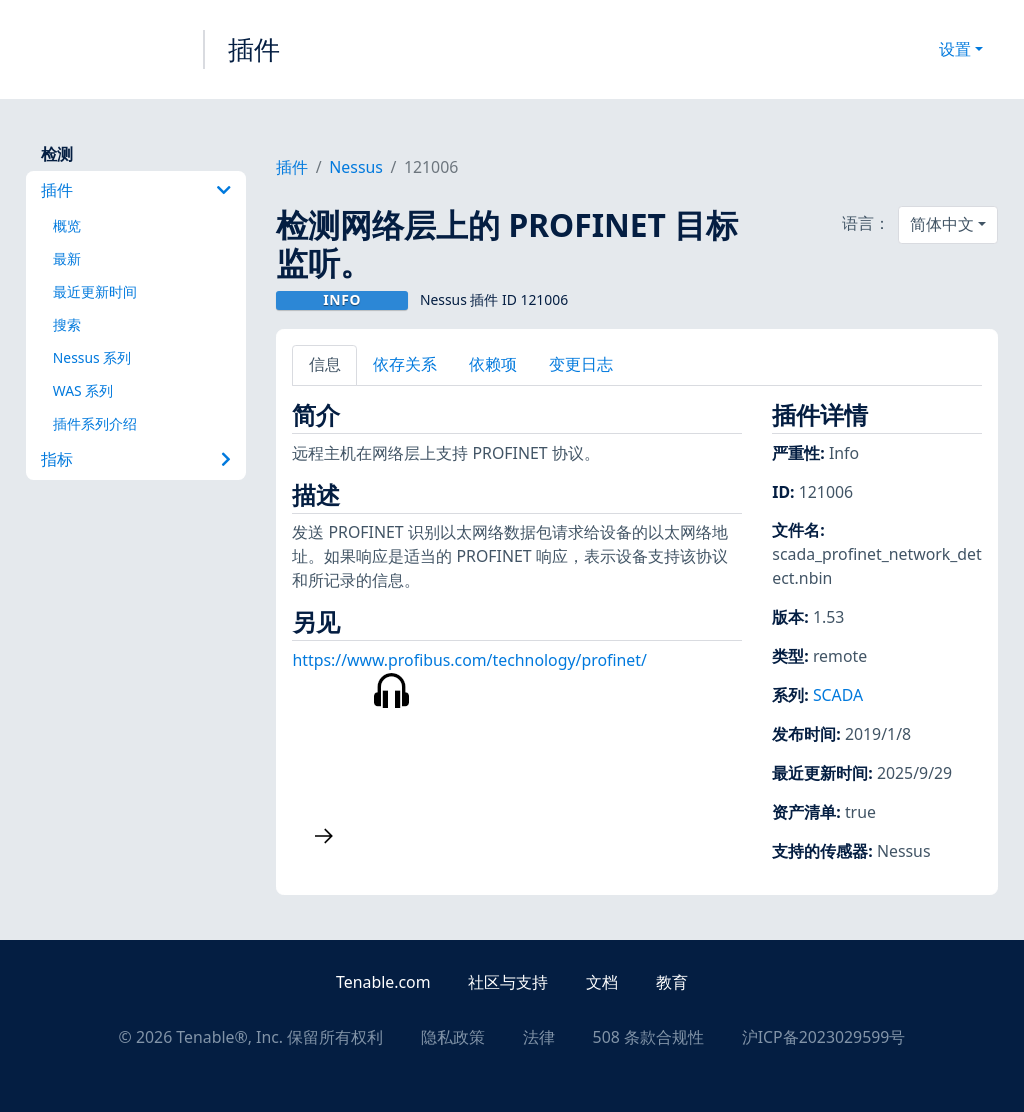 This screenshot has width=1024, height=1112. Describe the element at coordinates (324, 836) in the screenshot. I see `navigate to the next item or page` at that location.